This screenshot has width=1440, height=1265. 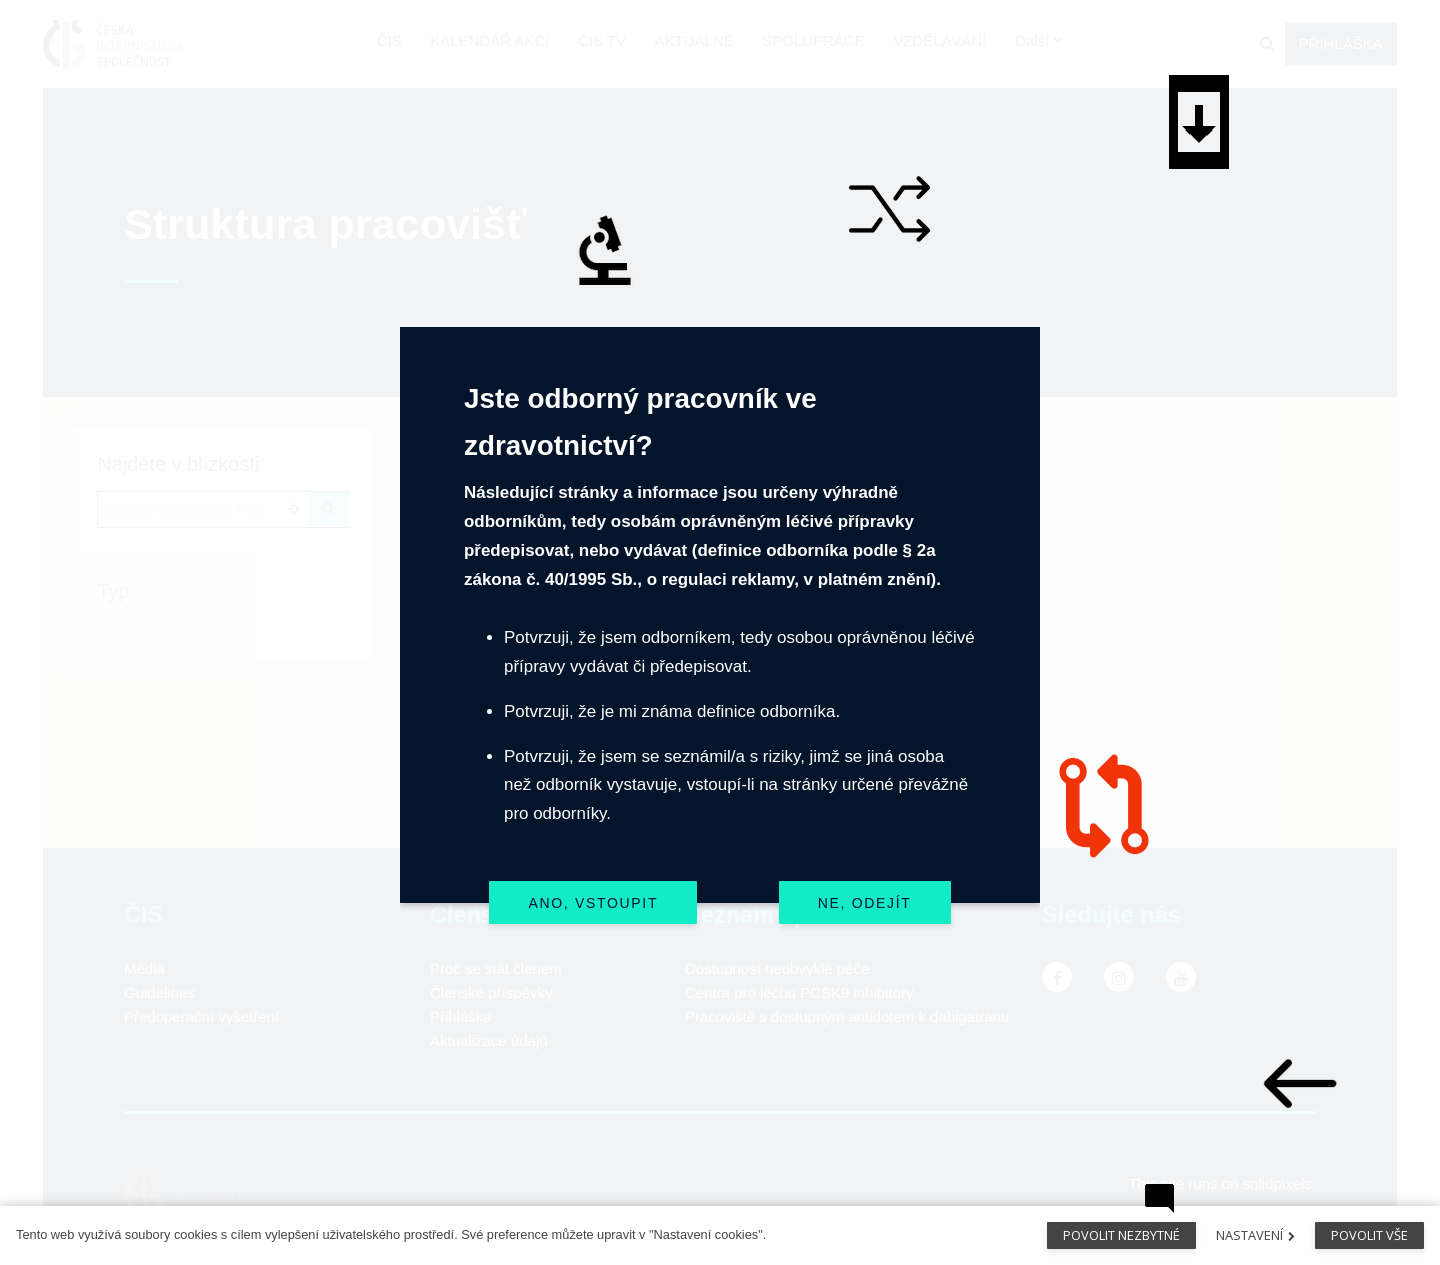 What do you see at coordinates (1159, 1198) in the screenshot?
I see `open comments section` at bounding box center [1159, 1198].